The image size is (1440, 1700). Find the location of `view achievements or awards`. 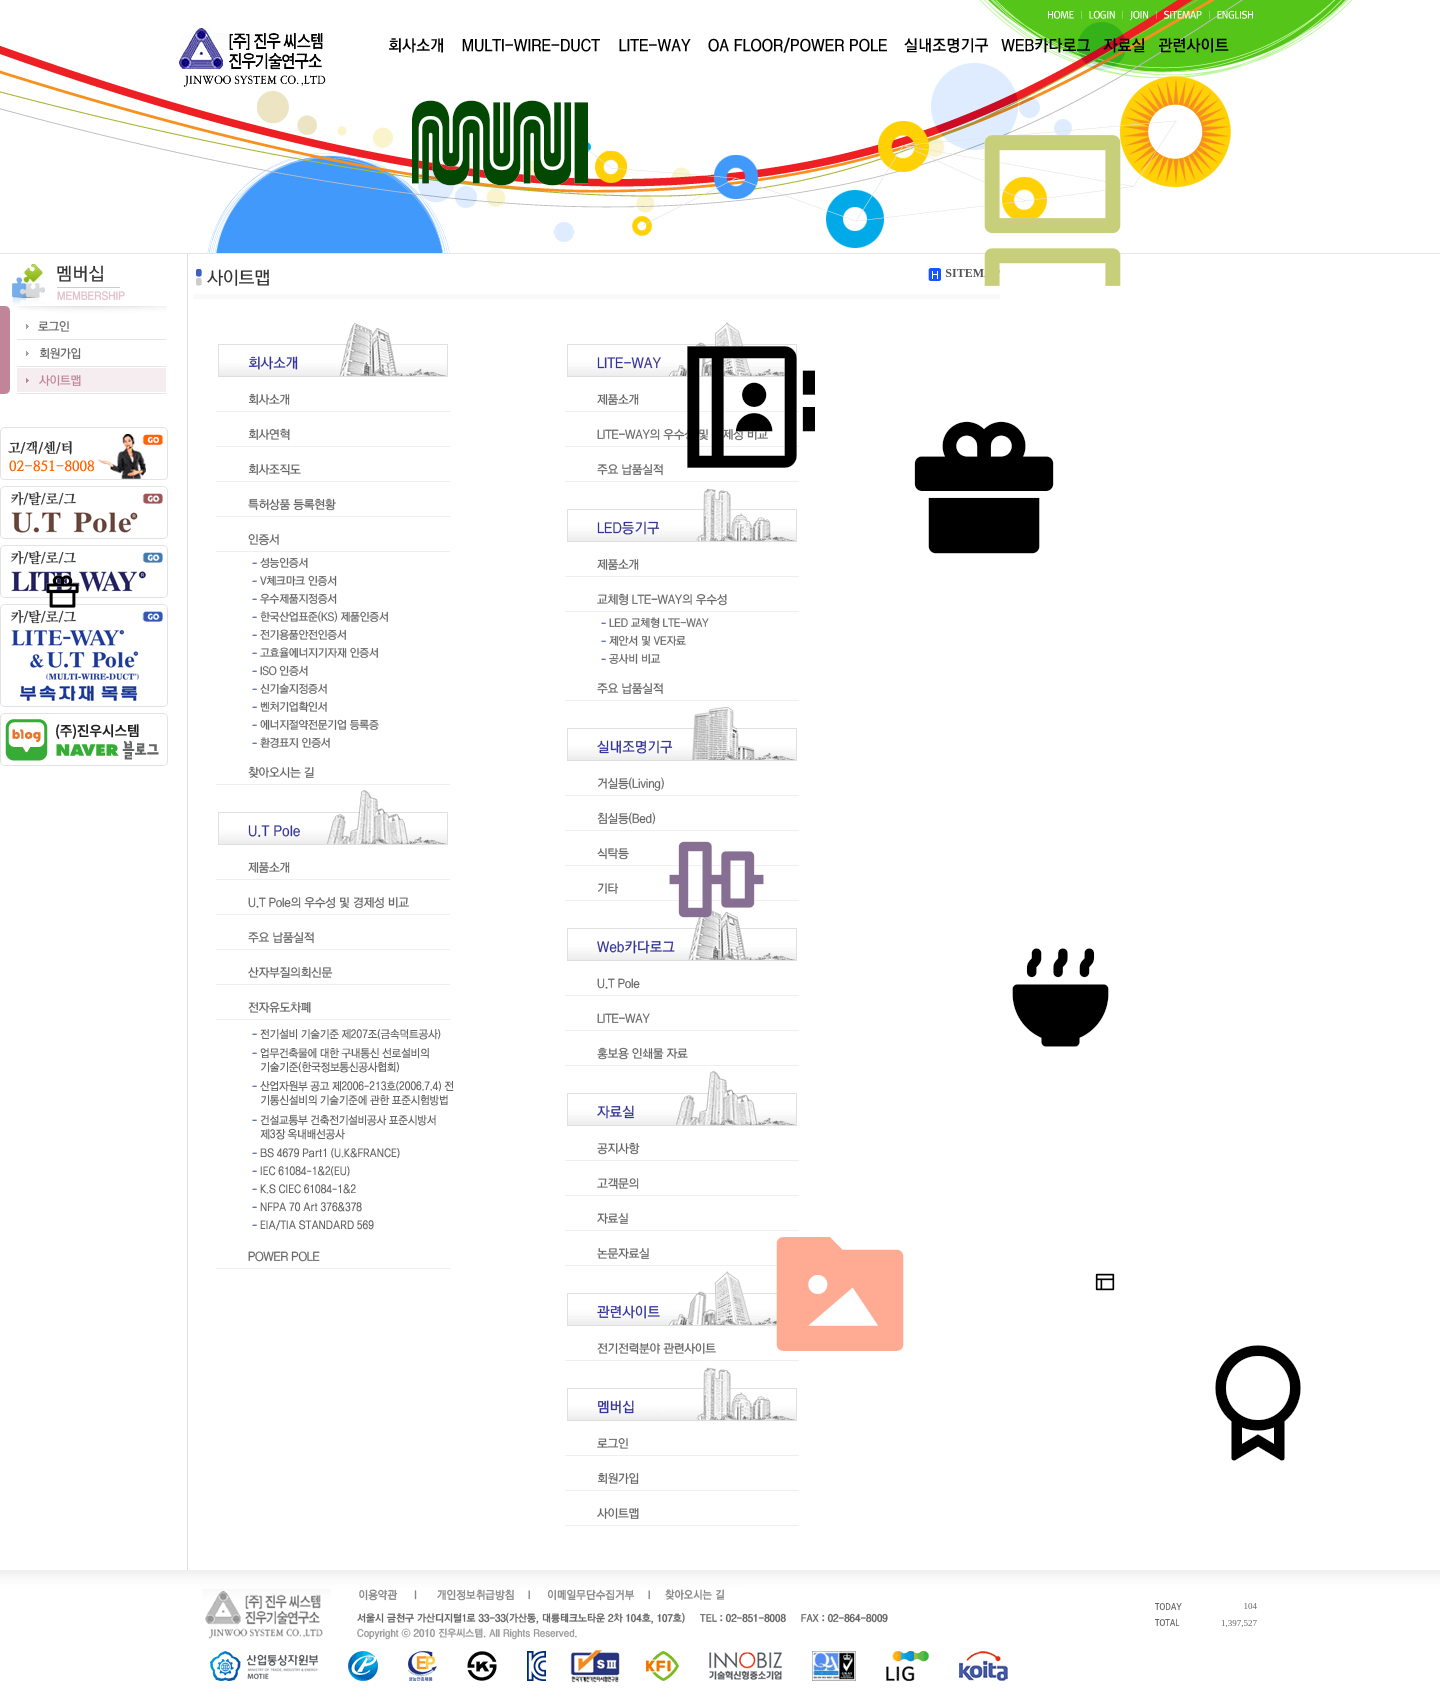

view achievements or awards is located at coordinates (1258, 1404).